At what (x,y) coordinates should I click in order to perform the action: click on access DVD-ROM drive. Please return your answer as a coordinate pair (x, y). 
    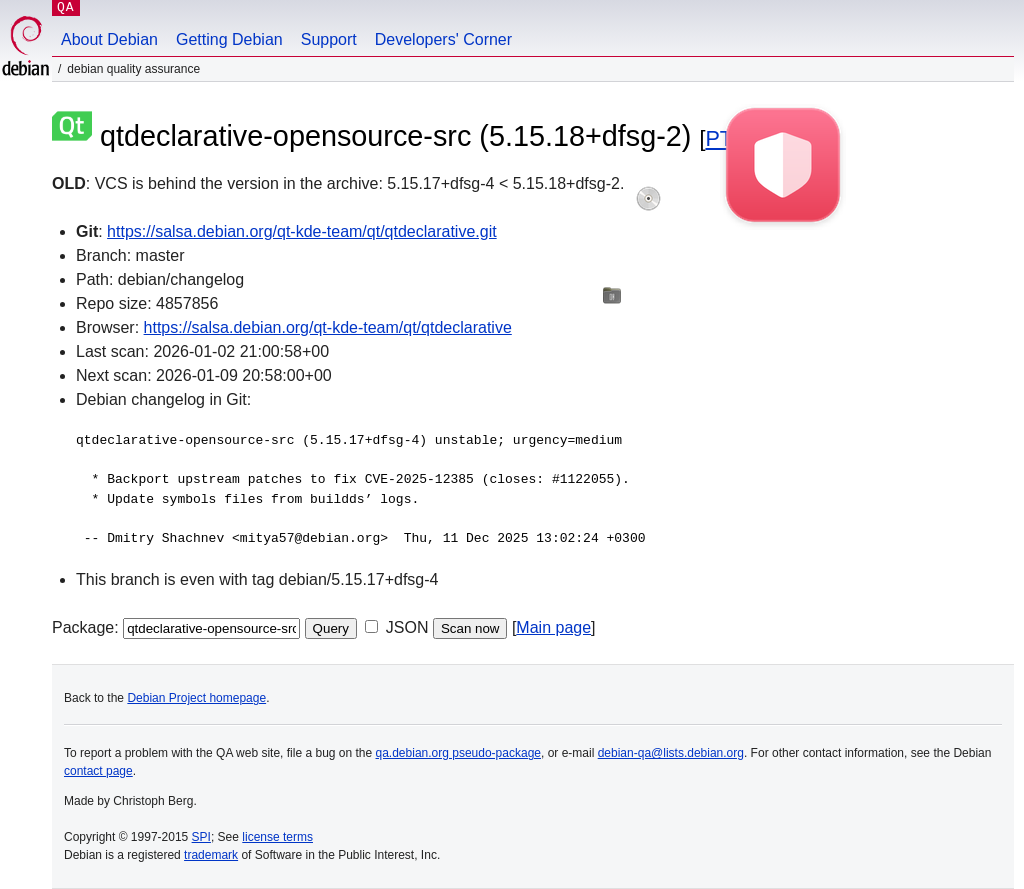
    Looking at the image, I should click on (648, 198).